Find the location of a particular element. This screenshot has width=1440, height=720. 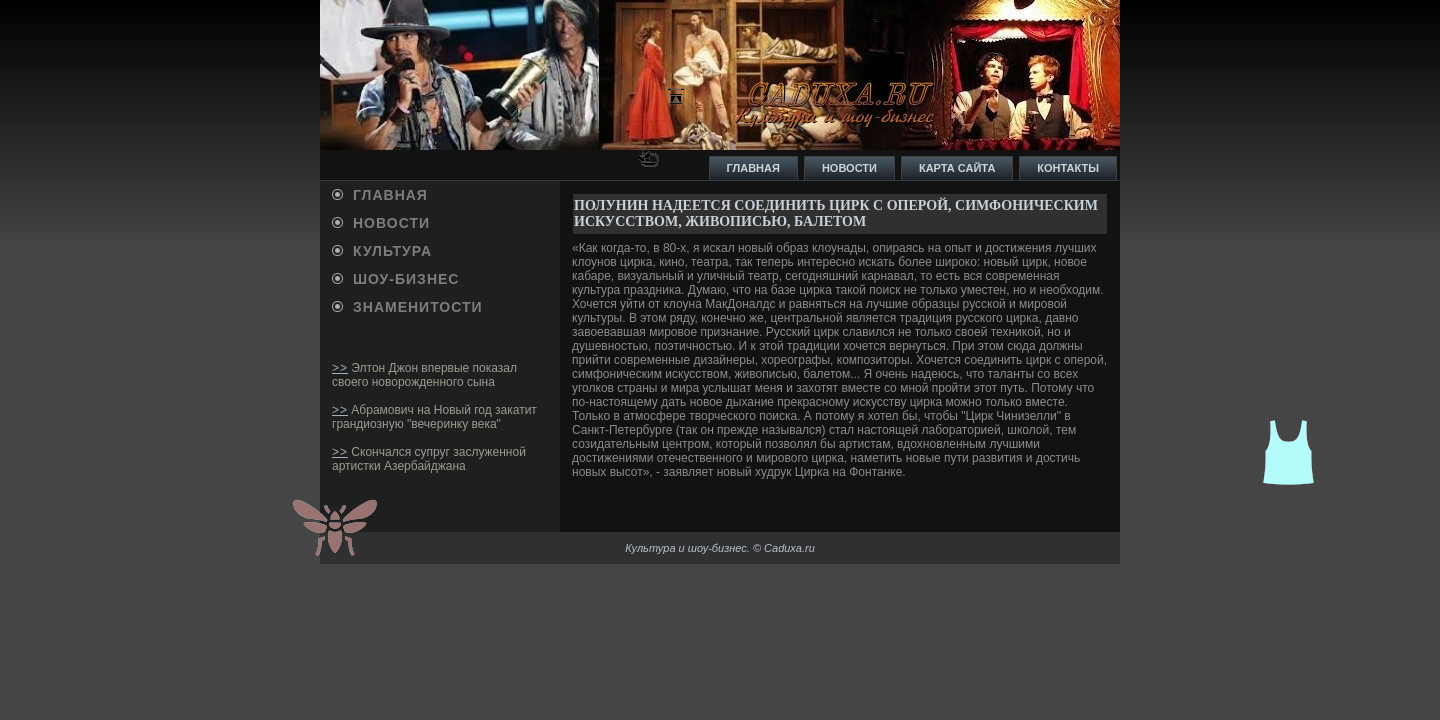

trigger an explosive or demolition action in-game is located at coordinates (676, 96).